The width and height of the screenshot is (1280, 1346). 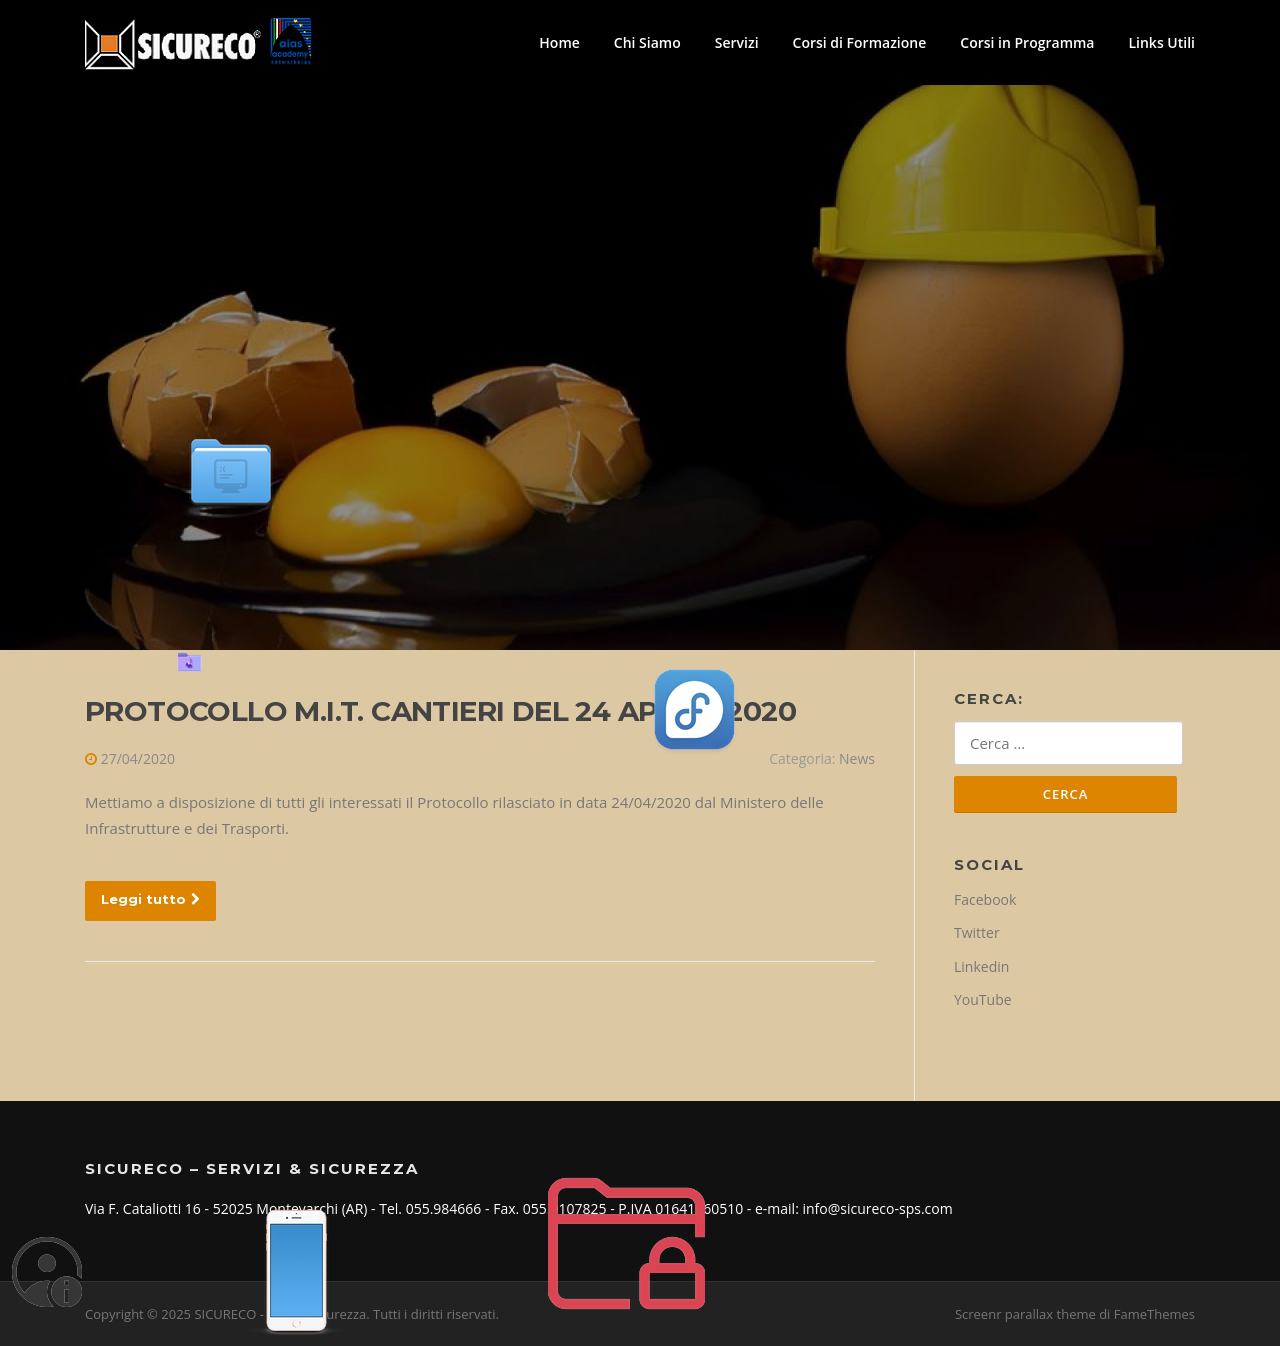 I want to click on open PC or windows computer folder, so click(x=231, y=471).